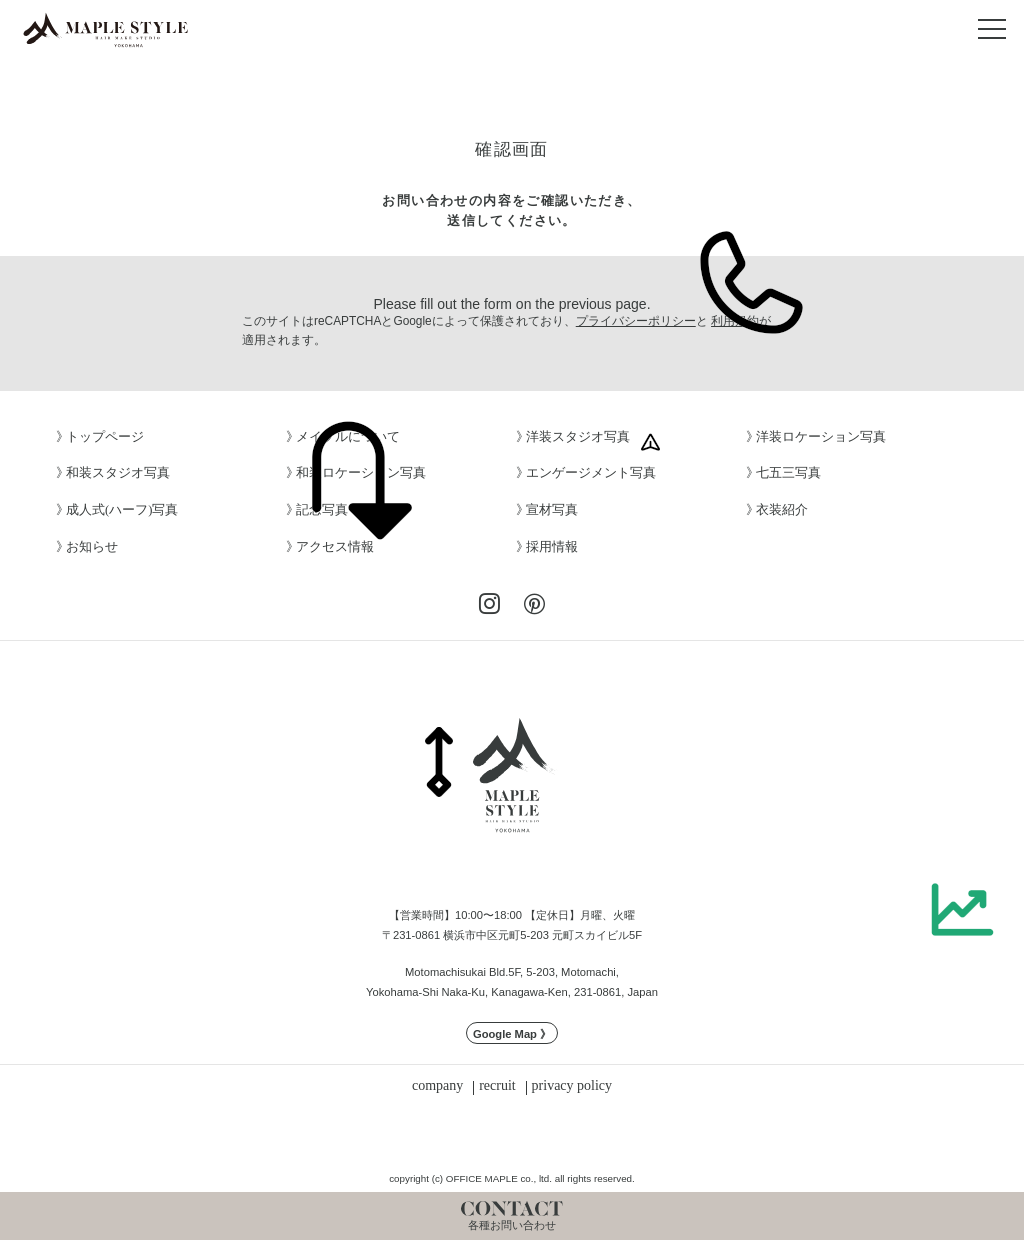 This screenshot has height=1240, width=1024. Describe the element at coordinates (439, 762) in the screenshot. I see `move item up in priority or order` at that location.